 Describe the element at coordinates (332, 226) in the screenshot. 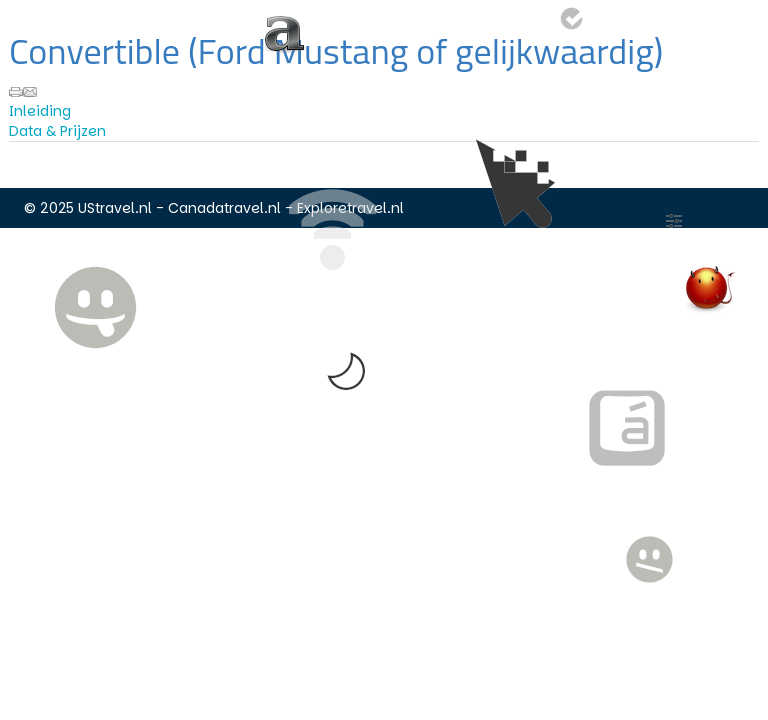

I see `indicates no wireless signal available` at that location.